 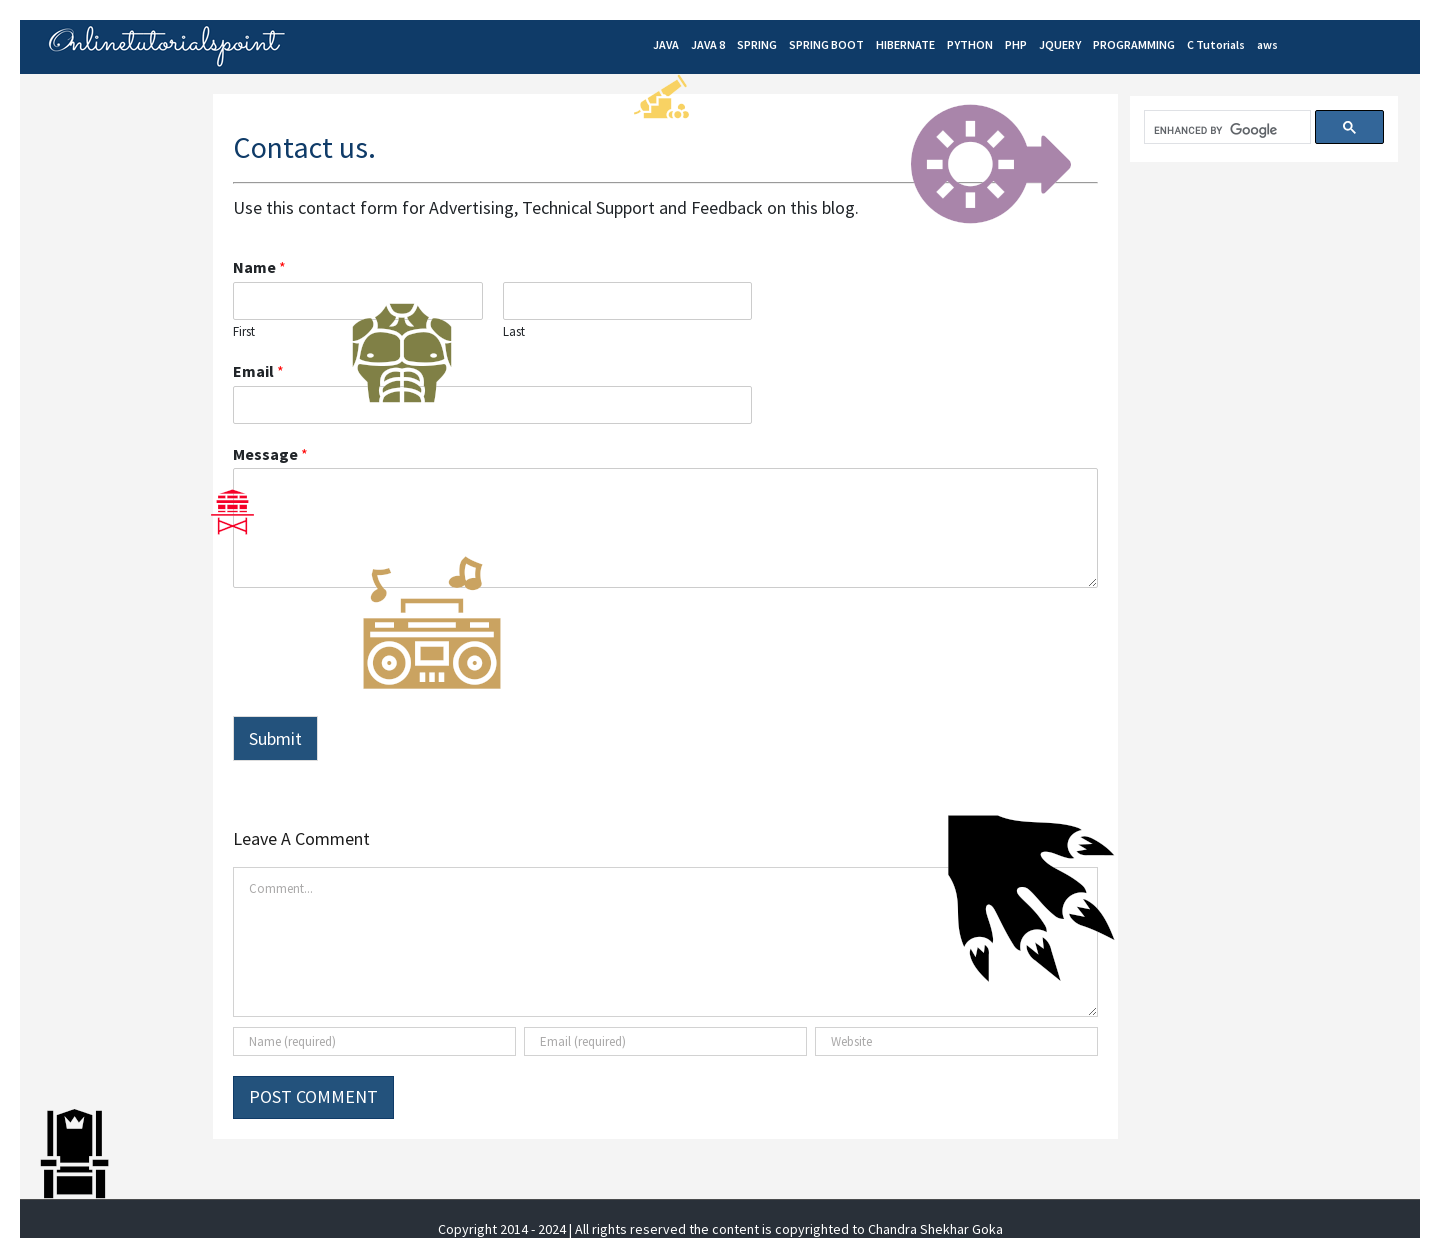 I want to click on view fitness or strength stats, so click(x=402, y=353).